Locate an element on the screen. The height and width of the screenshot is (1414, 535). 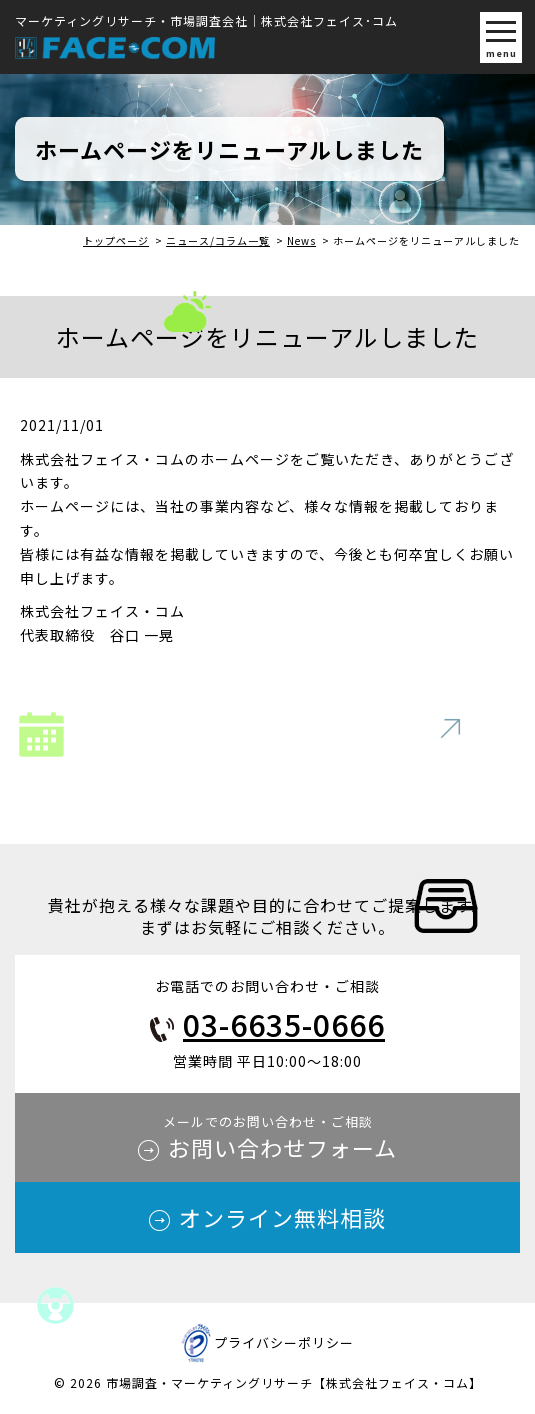
indicates partly cloudy weather conditions is located at coordinates (187, 311).